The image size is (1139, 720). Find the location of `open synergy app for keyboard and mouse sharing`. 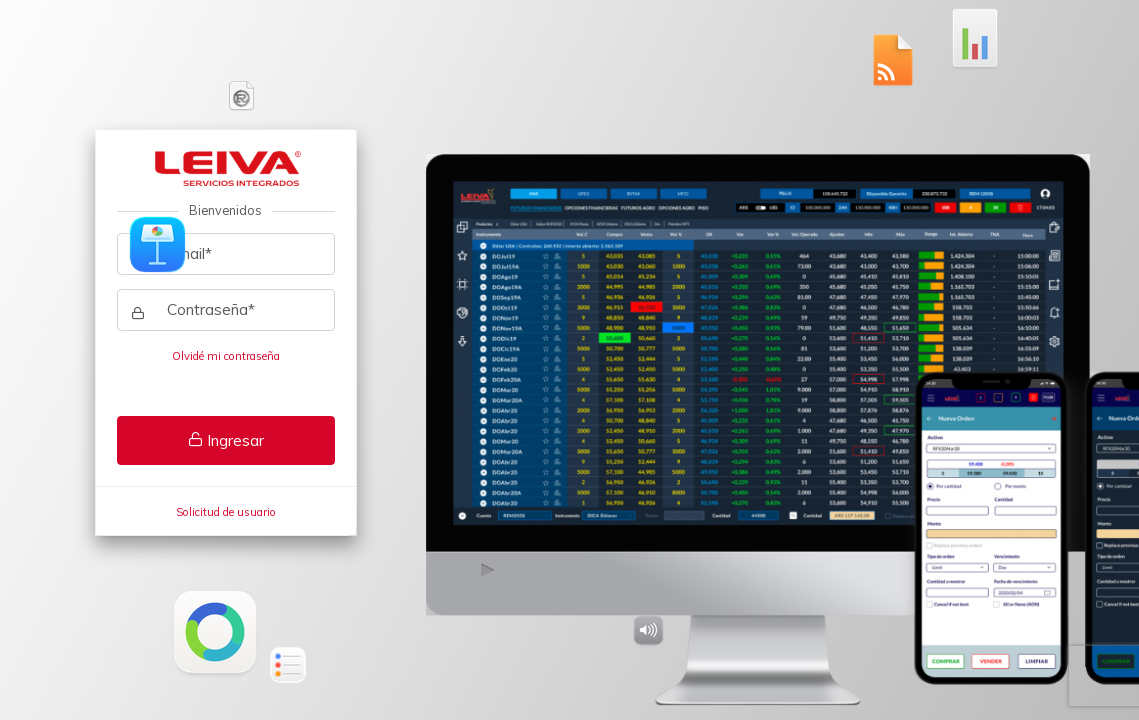

open synergy app for keyboard and mouse sharing is located at coordinates (215, 632).